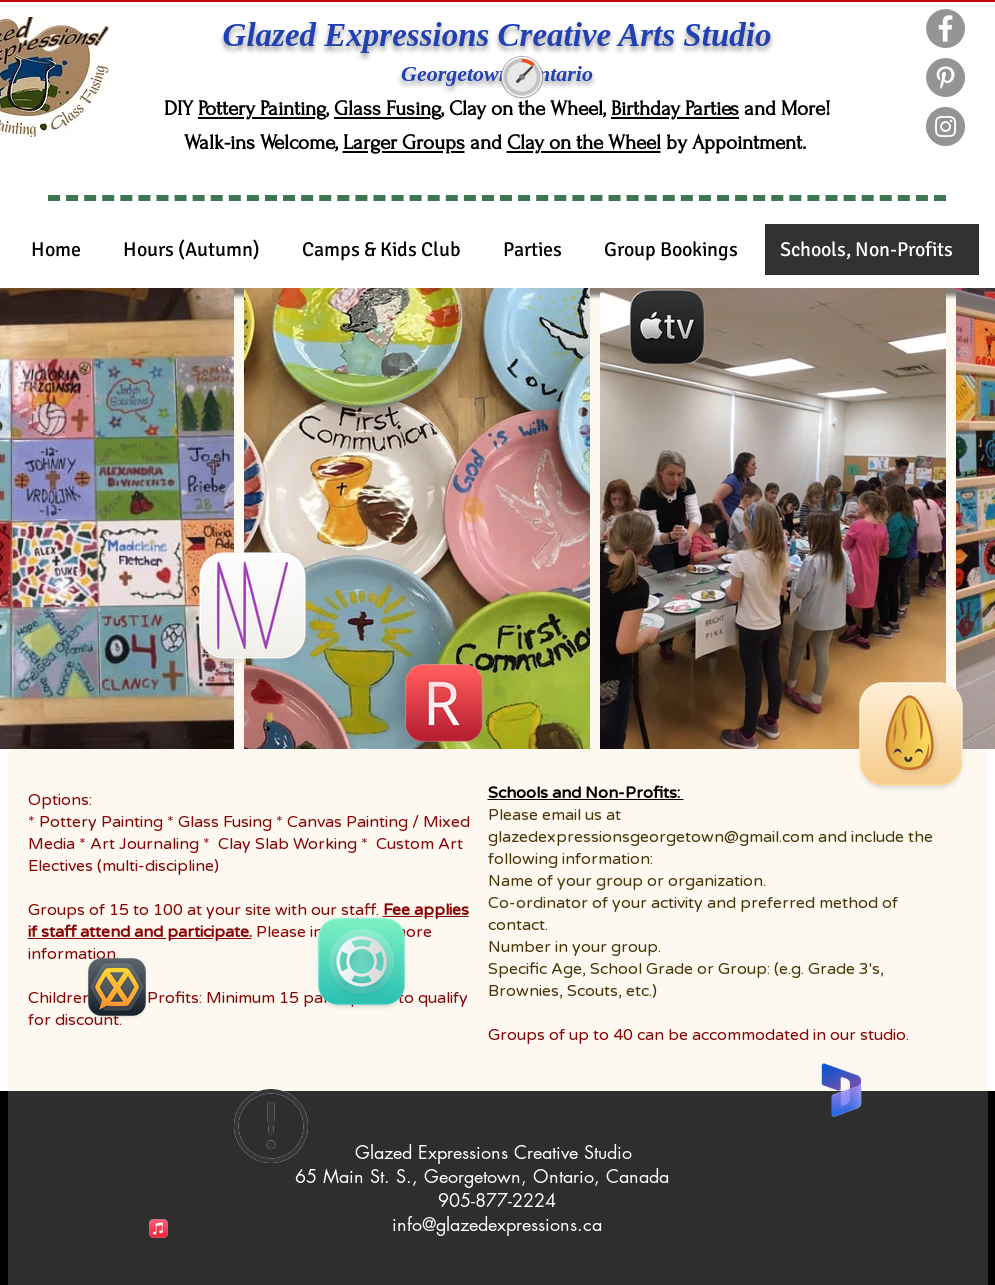 Image resolution: width=995 pixels, height=1285 pixels. I want to click on indicates an app has encountered an error, so click(271, 1126).